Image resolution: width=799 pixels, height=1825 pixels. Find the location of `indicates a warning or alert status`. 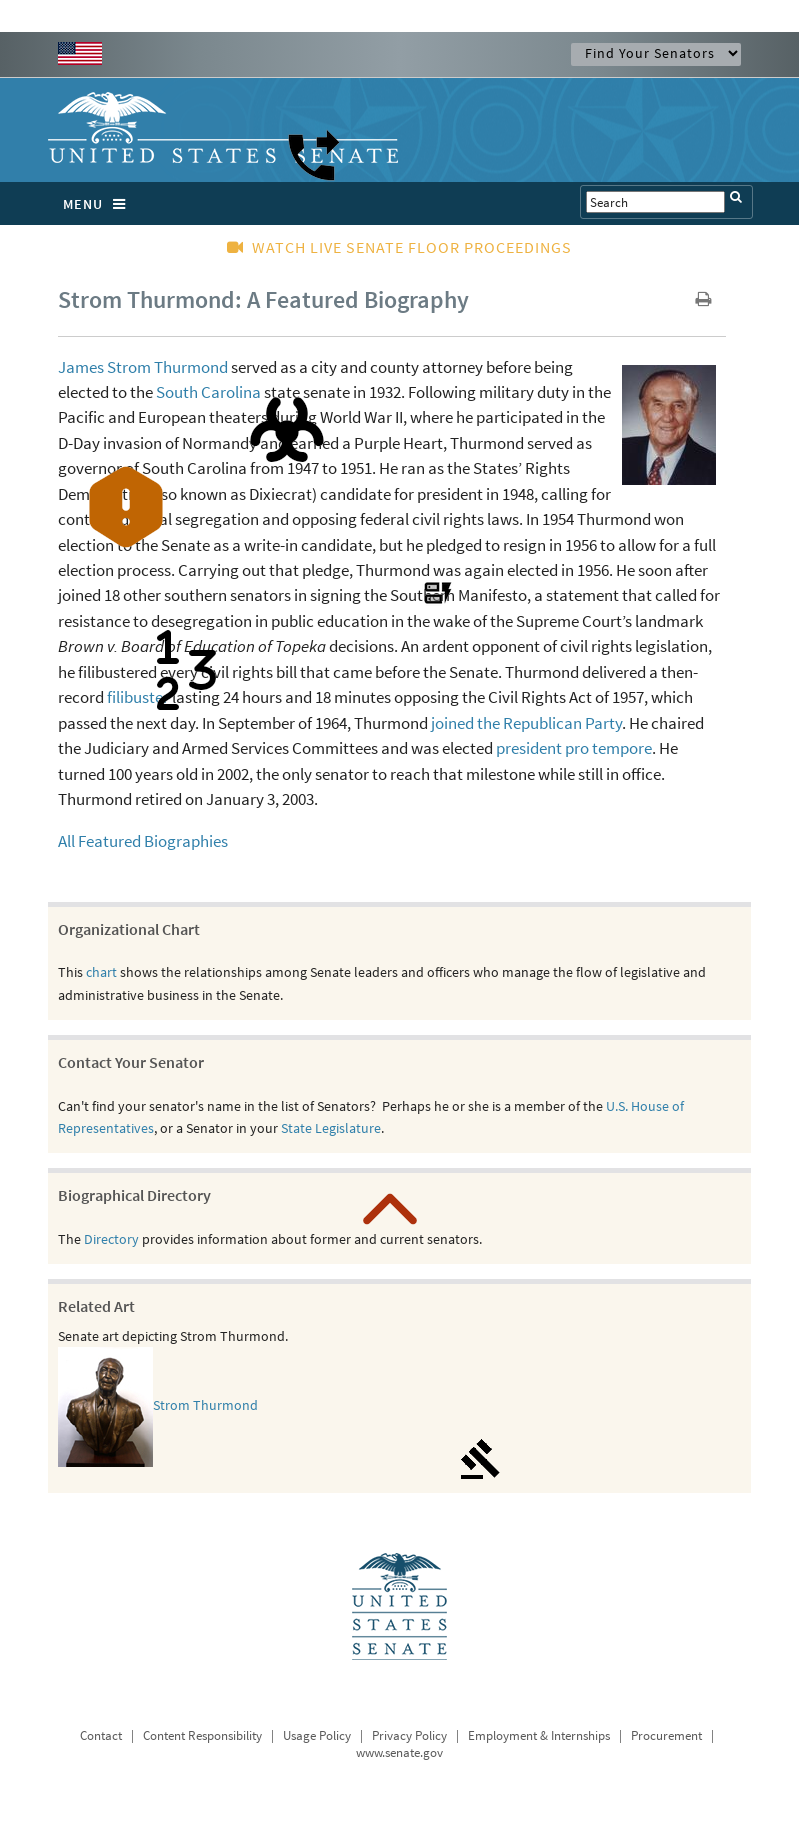

indicates a warning or alert status is located at coordinates (126, 507).